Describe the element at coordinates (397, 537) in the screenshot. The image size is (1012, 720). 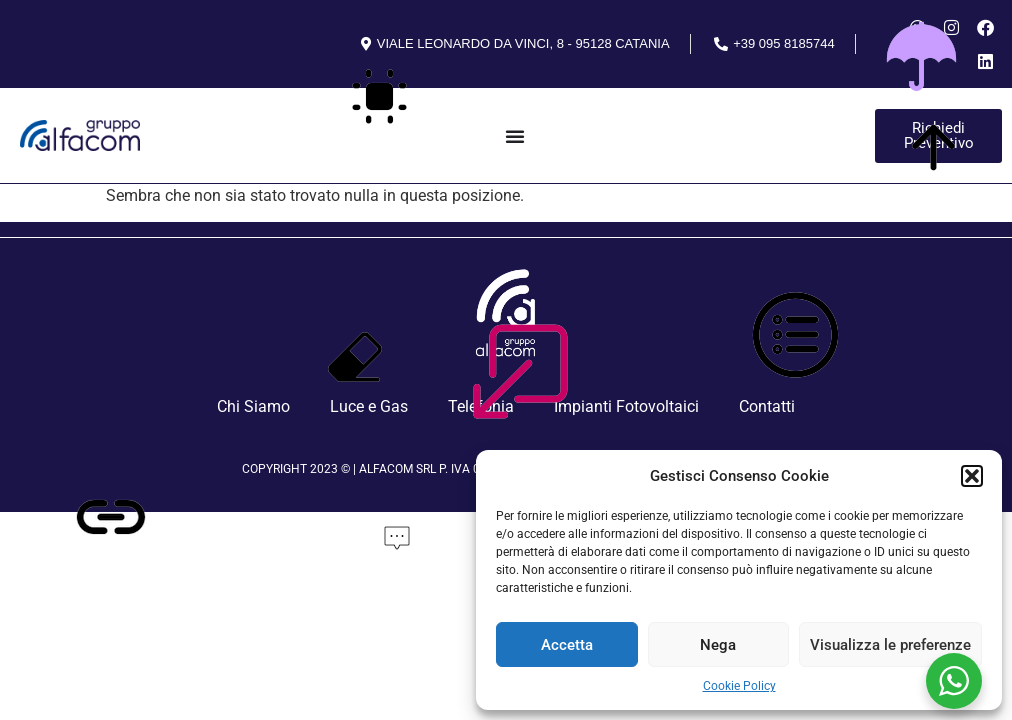
I see `open chat or messaging` at that location.